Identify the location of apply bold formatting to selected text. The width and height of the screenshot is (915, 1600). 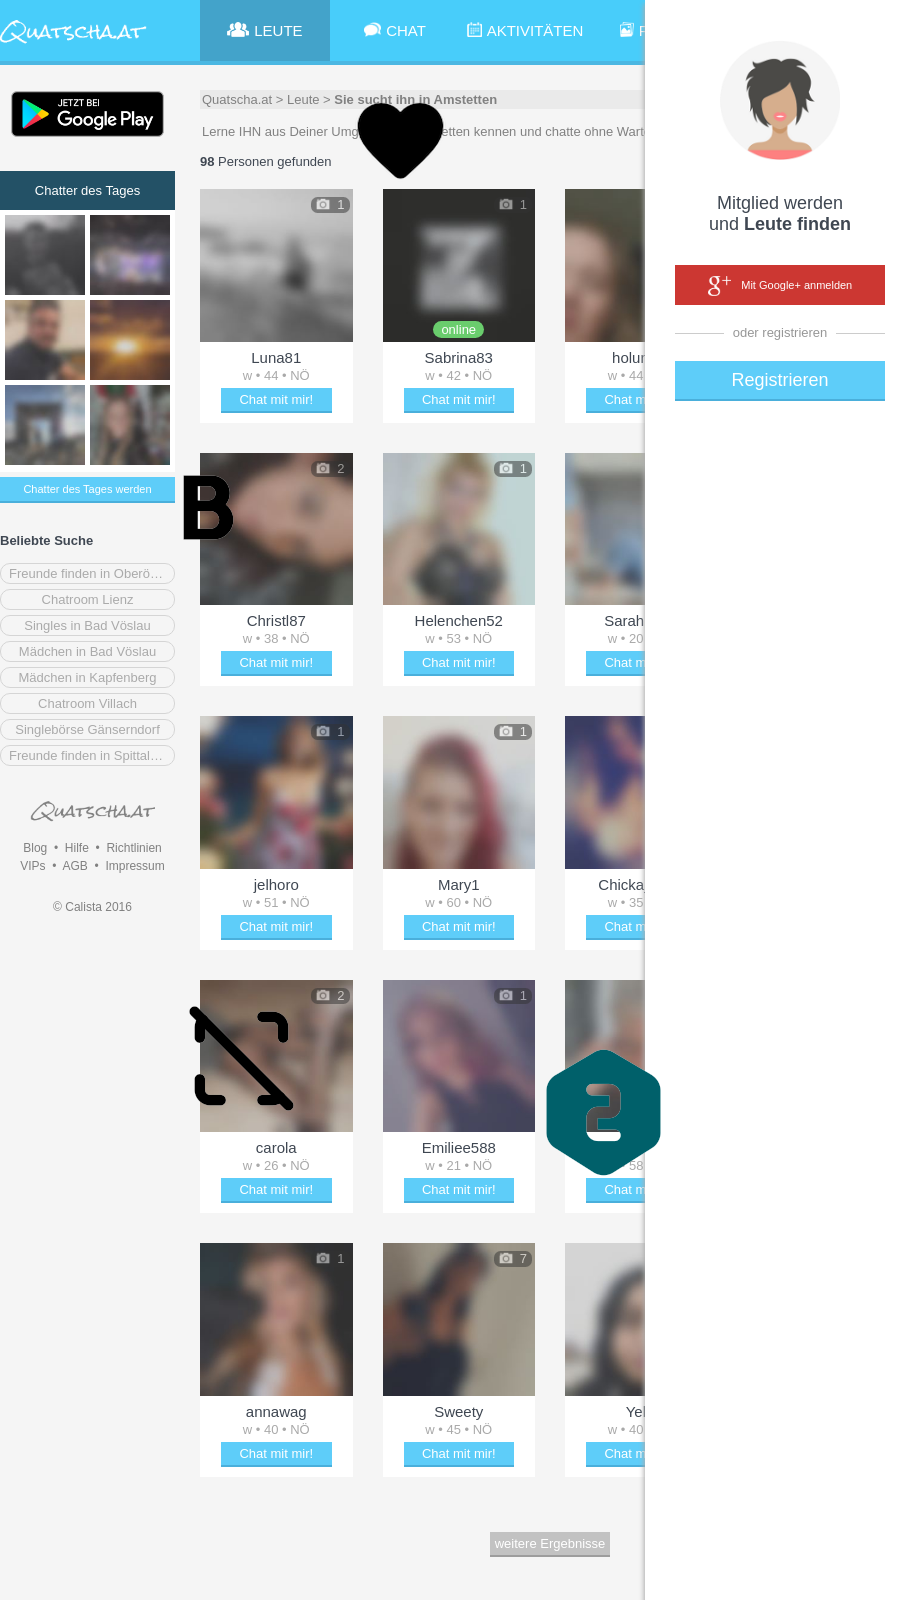
(208, 507).